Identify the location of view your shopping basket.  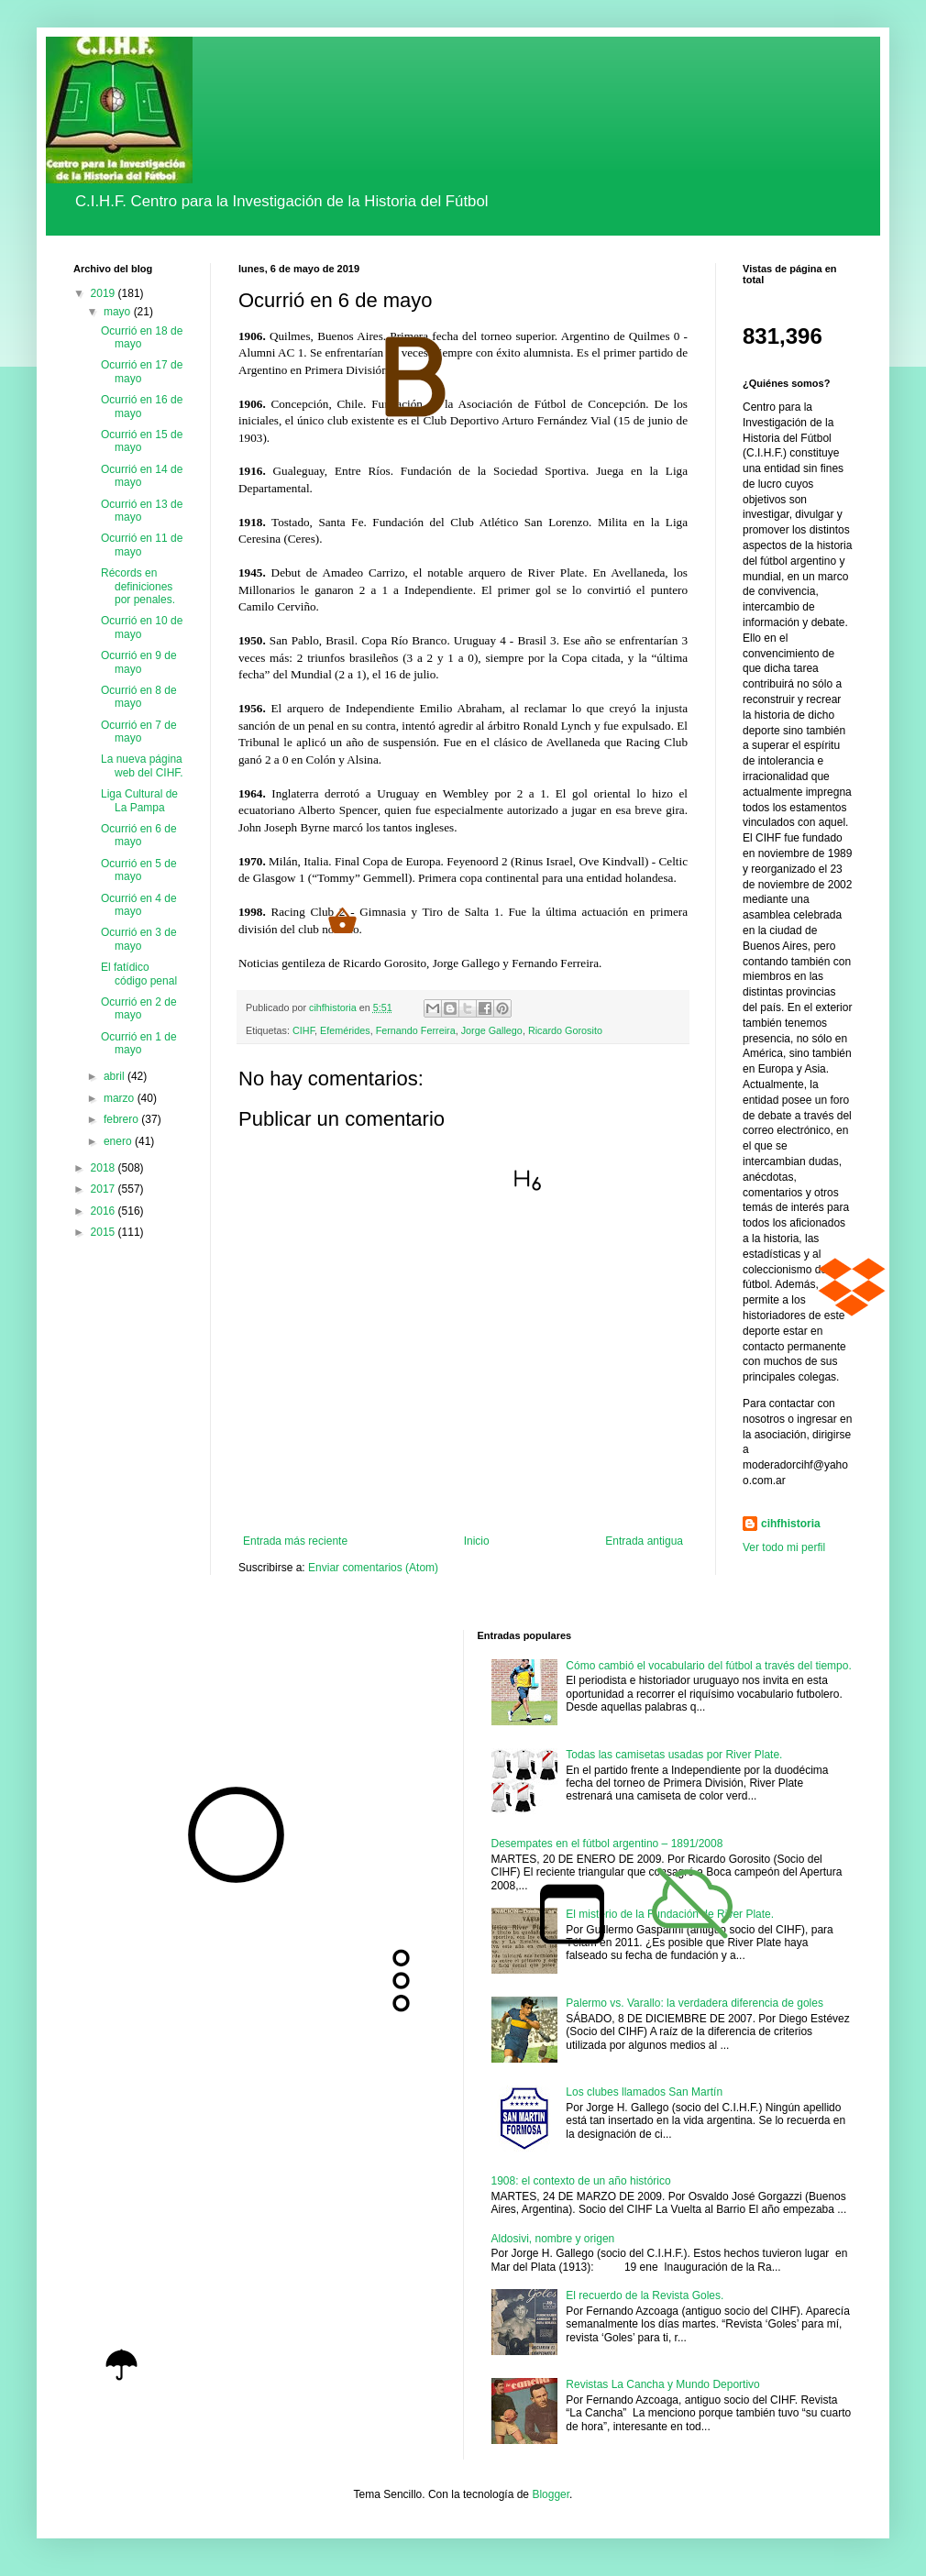
(342, 920).